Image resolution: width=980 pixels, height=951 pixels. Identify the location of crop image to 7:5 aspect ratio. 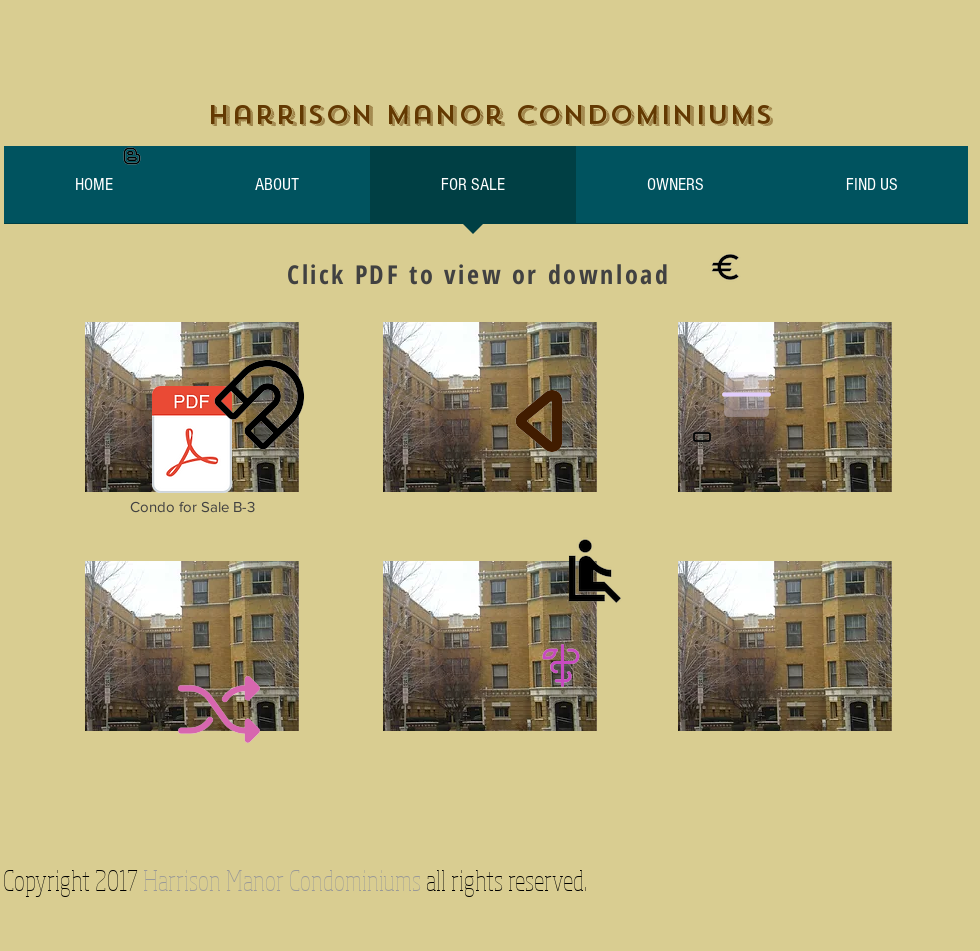
(702, 437).